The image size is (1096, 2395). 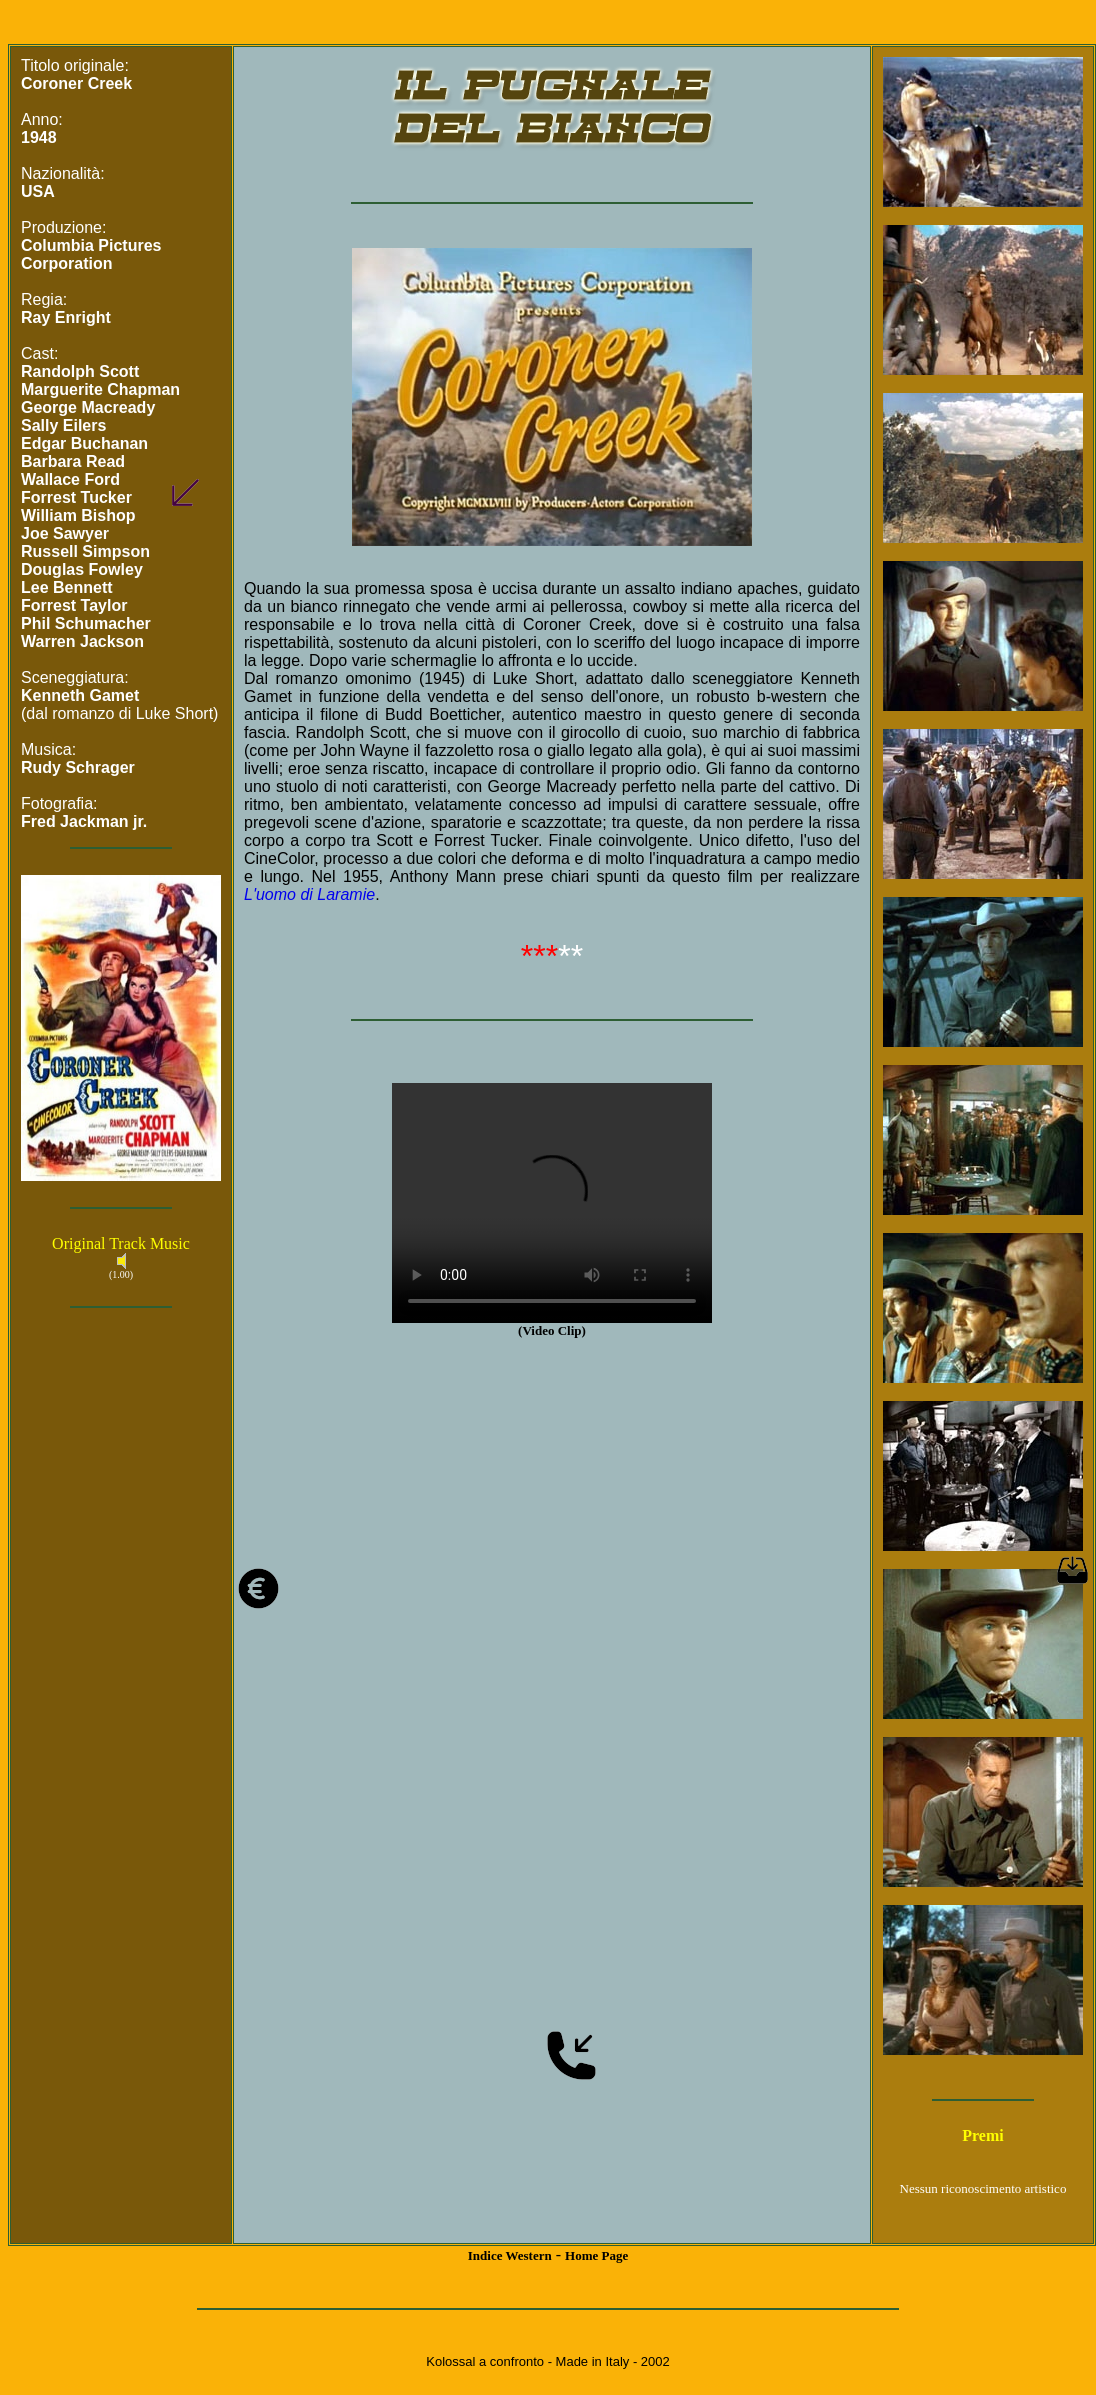 I want to click on view price or amount in euros, so click(x=258, y=1588).